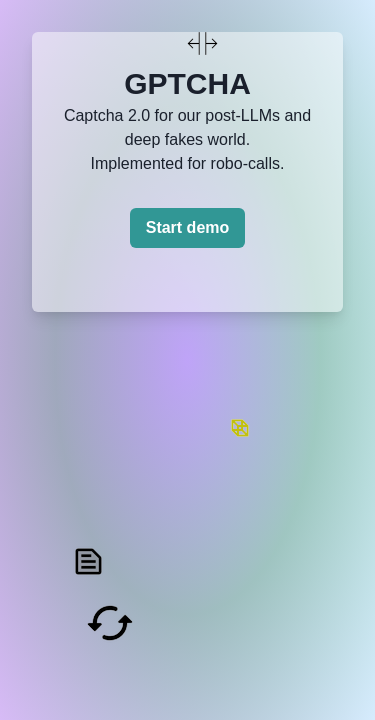  I want to click on view text document or snippet, so click(88, 561).